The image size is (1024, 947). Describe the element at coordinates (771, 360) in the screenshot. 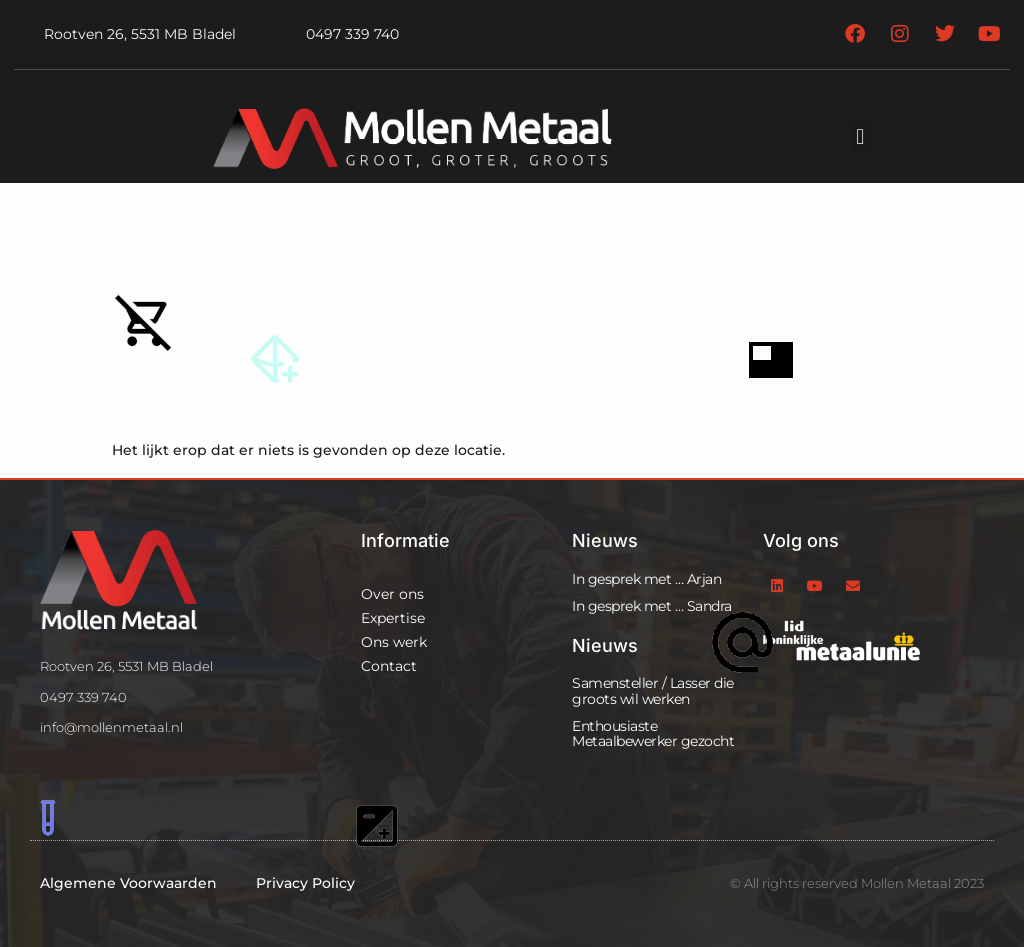

I see `view featured video content` at that location.